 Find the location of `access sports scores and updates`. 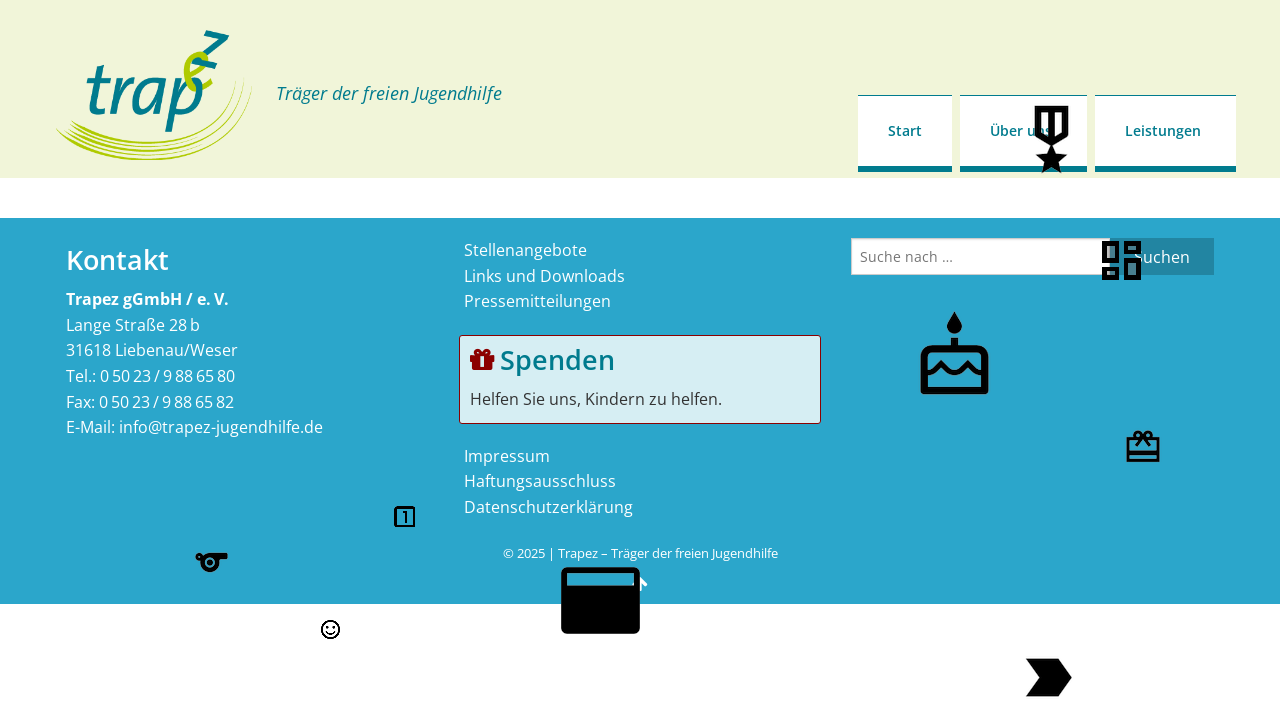

access sports scores and updates is located at coordinates (211, 562).